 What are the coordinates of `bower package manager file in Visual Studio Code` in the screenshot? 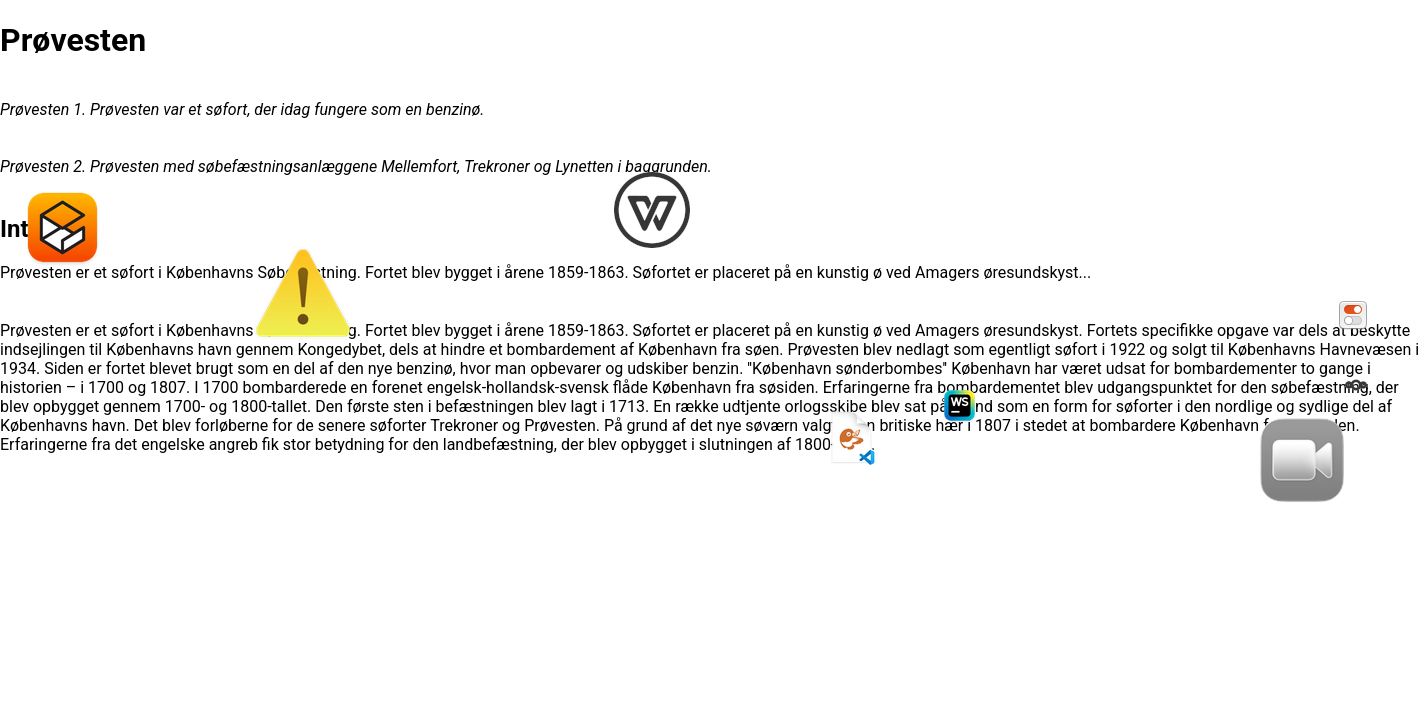 It's located at (851, 438).